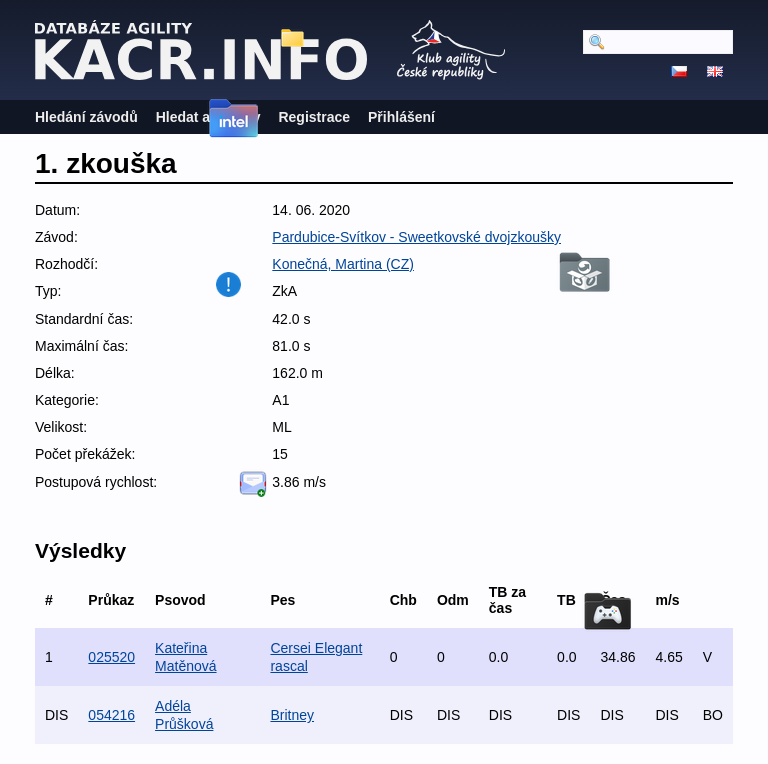  What do you see at coordinates (607, 612) in the screenshot?
I see `open microsoft games folder` at bounding box center [607, 612].